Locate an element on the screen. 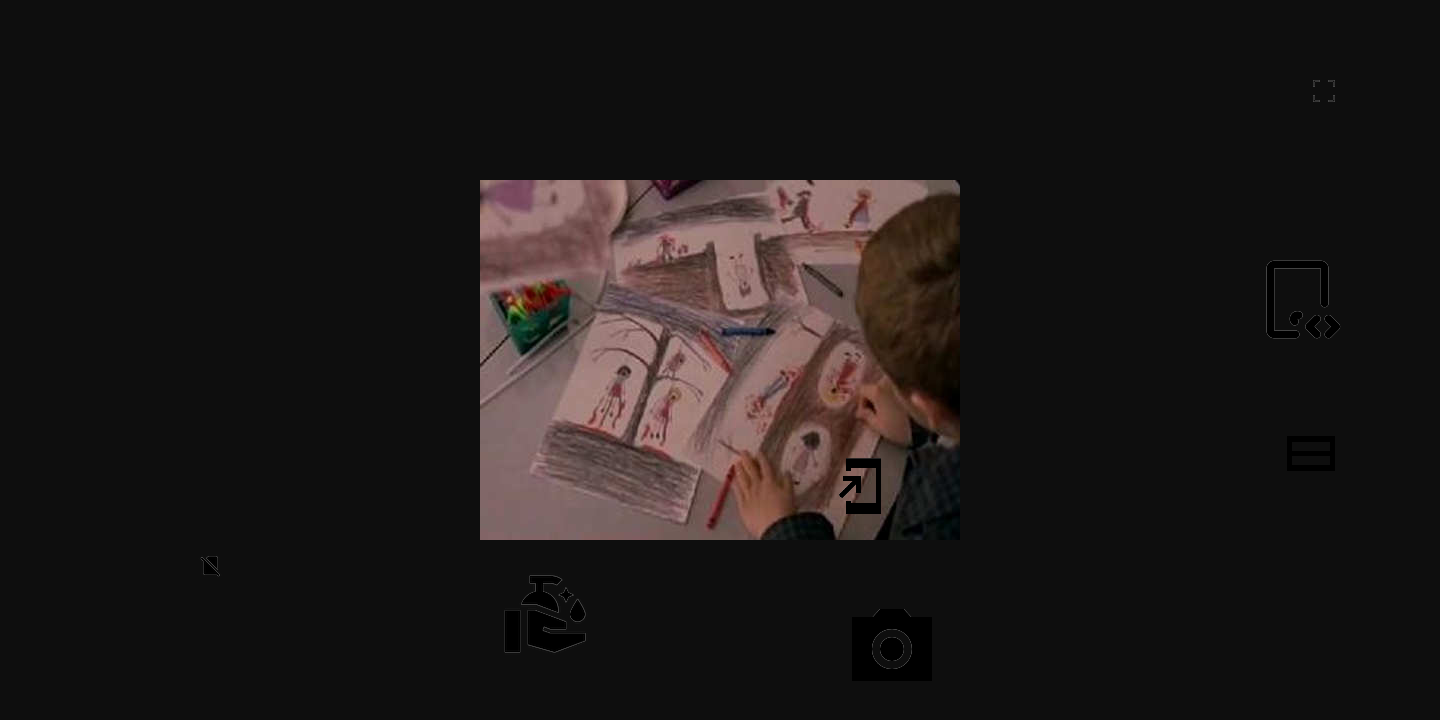 This screenshot has width=1440, height=720. access tablet developer tools is located at coordinates (1297, 299).